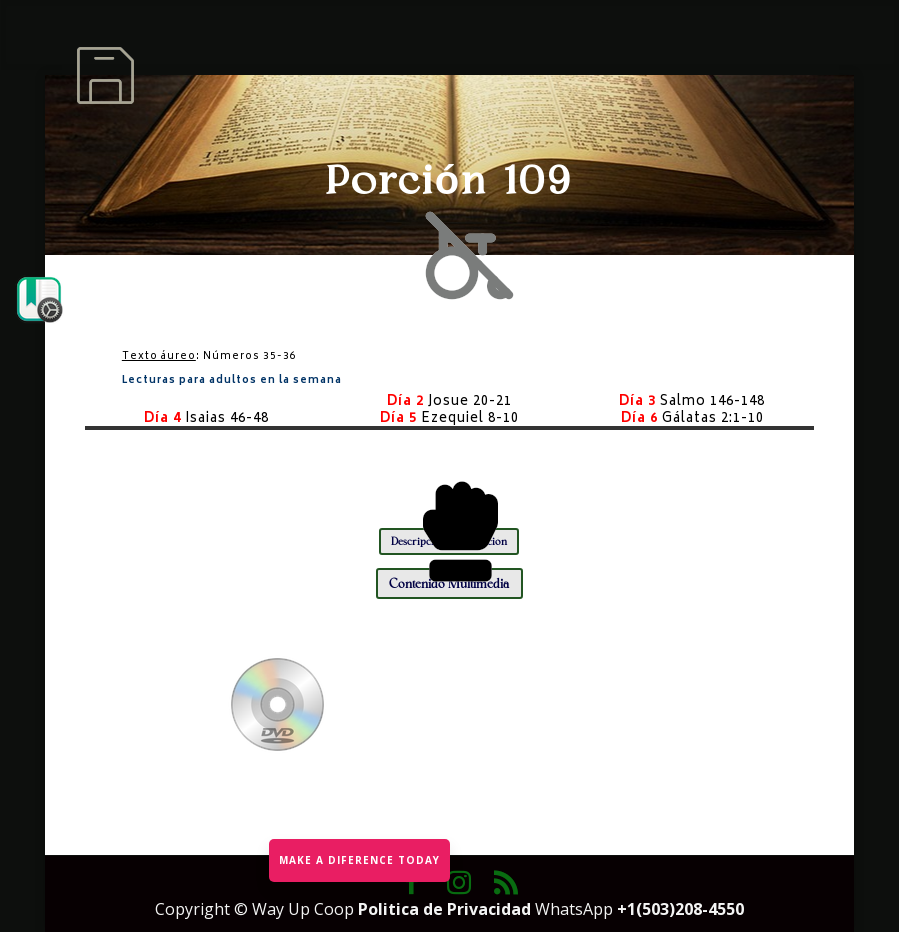  What do you see at coordinates (105, 75) in the screenshot?
I see `save current file or document` at bounding box center [105, 75].